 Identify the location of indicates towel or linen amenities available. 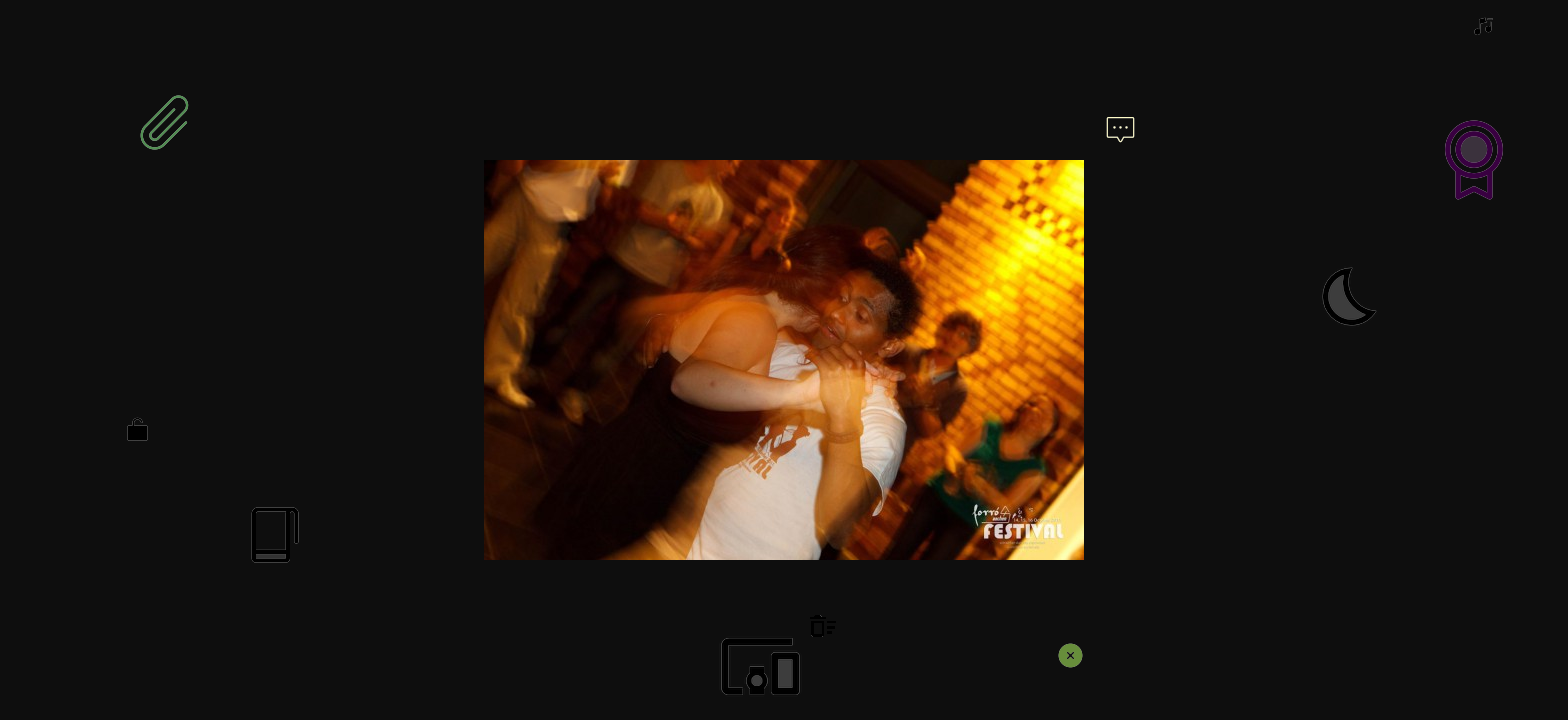
(273, 535).